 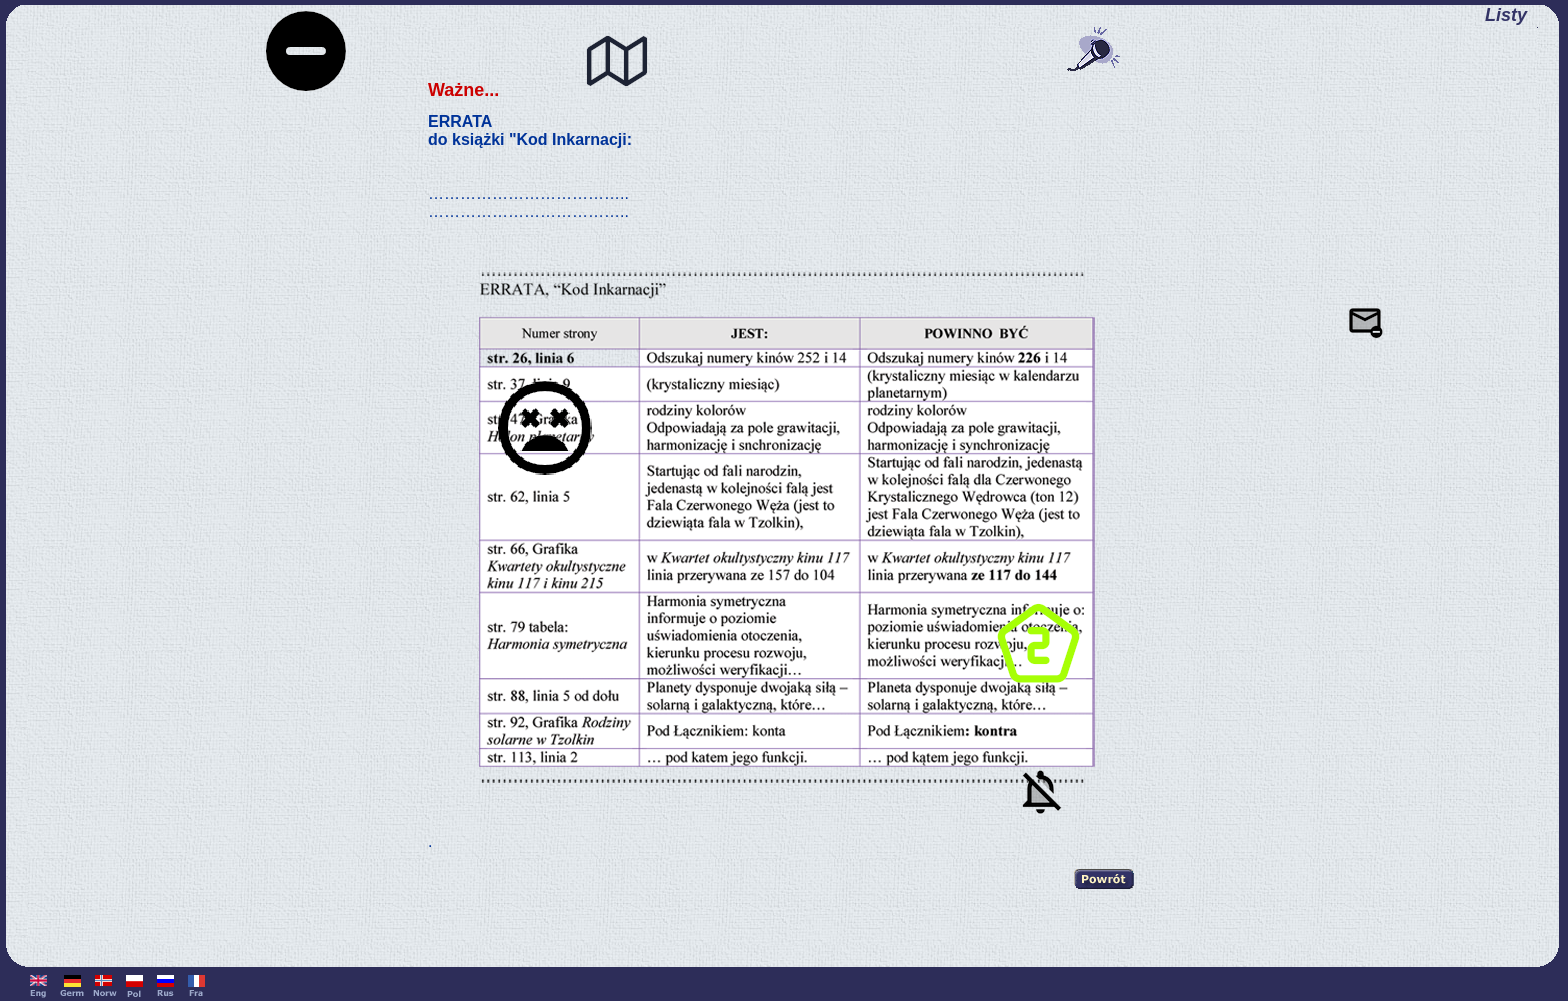 I want to click on remove an item from a list, so click(x=306, y=51).